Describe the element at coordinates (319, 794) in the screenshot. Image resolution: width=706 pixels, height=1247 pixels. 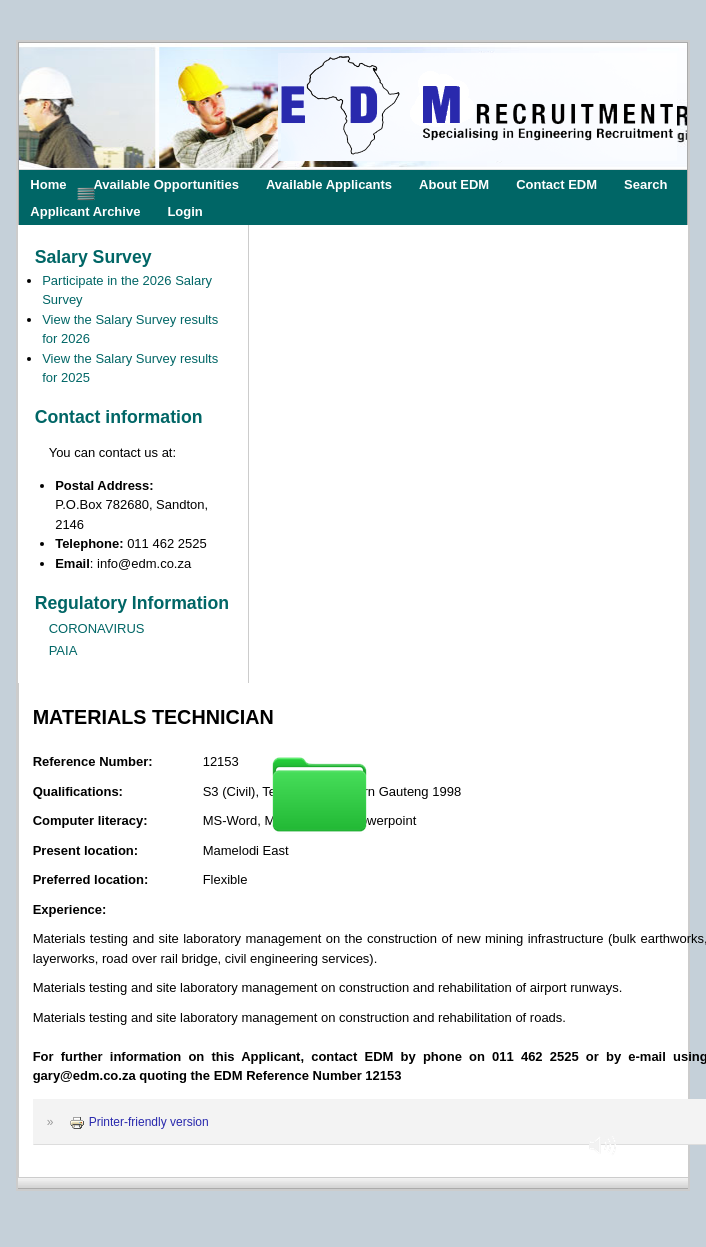
I see `open folder to view contents` at that location.